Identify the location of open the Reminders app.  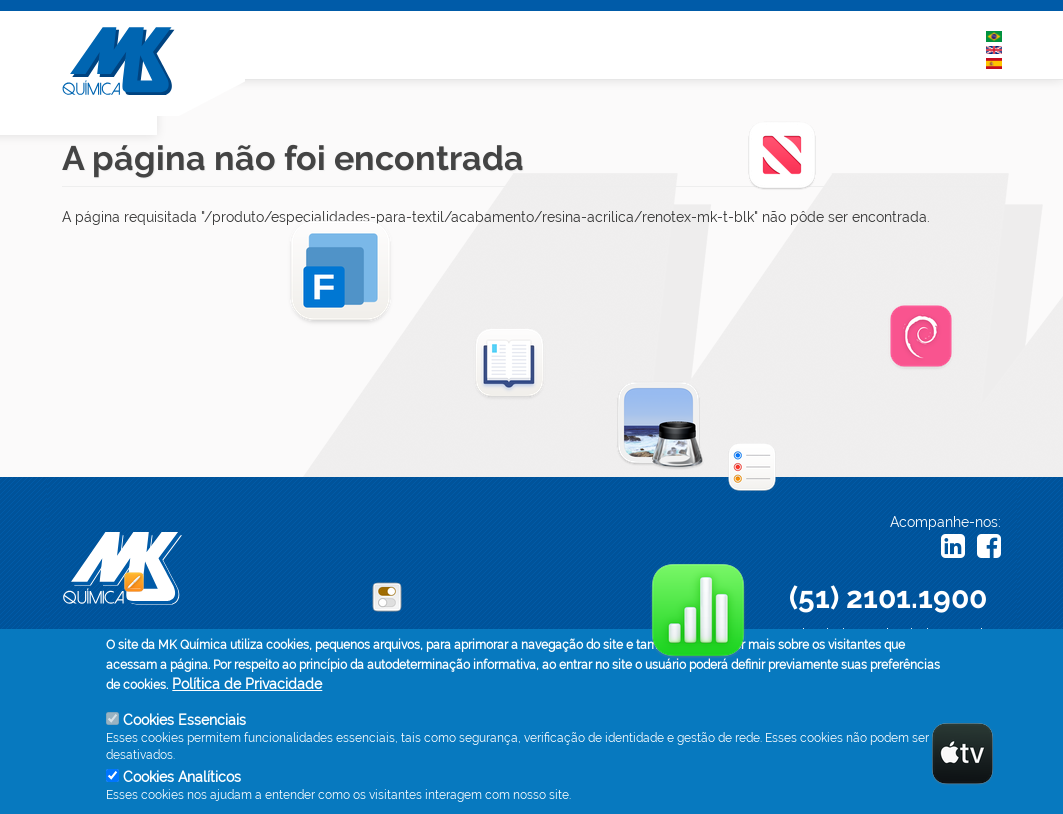
(752, 467).